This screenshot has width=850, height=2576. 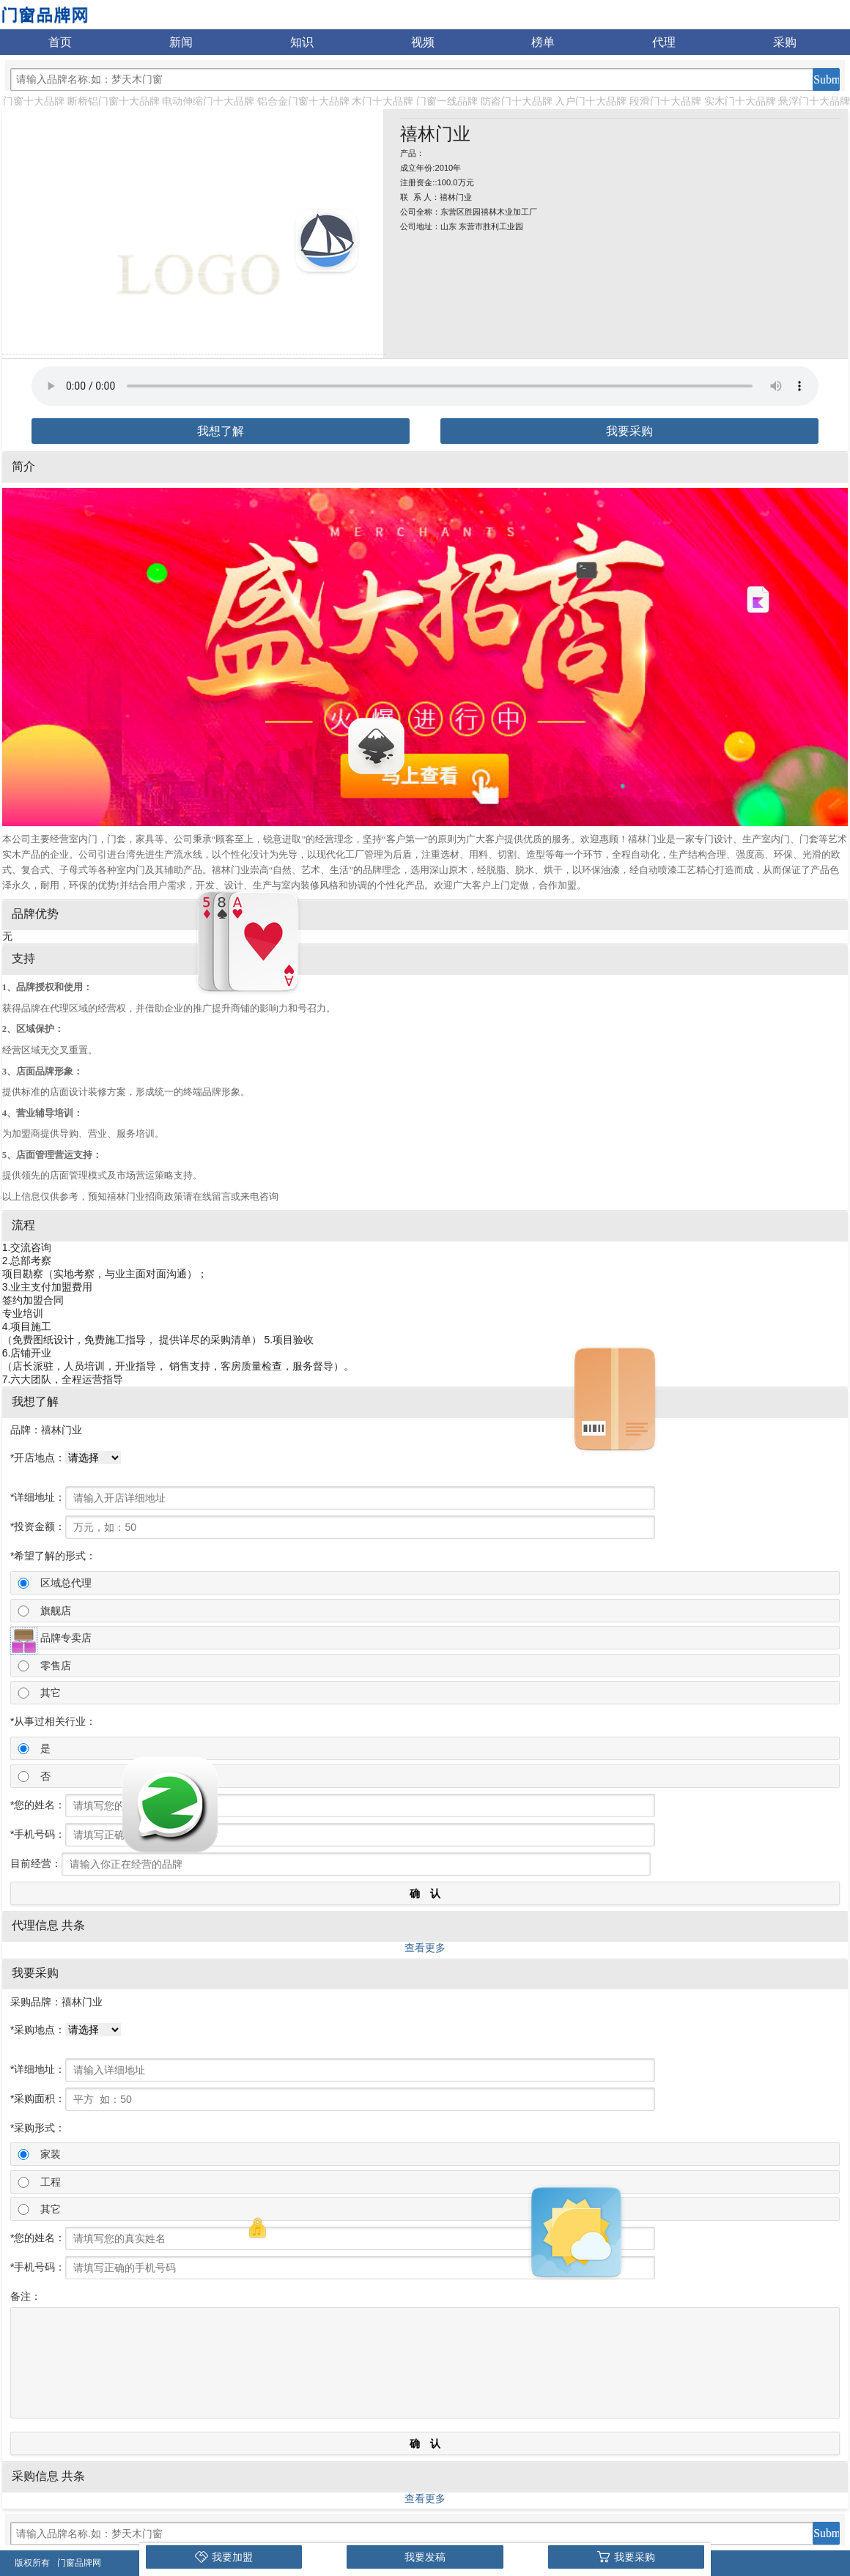 What do you see at coordinates (257, 2227) in the screenshot?
I see `open EarTag music tagging application` at bounding box center [257, 2227].